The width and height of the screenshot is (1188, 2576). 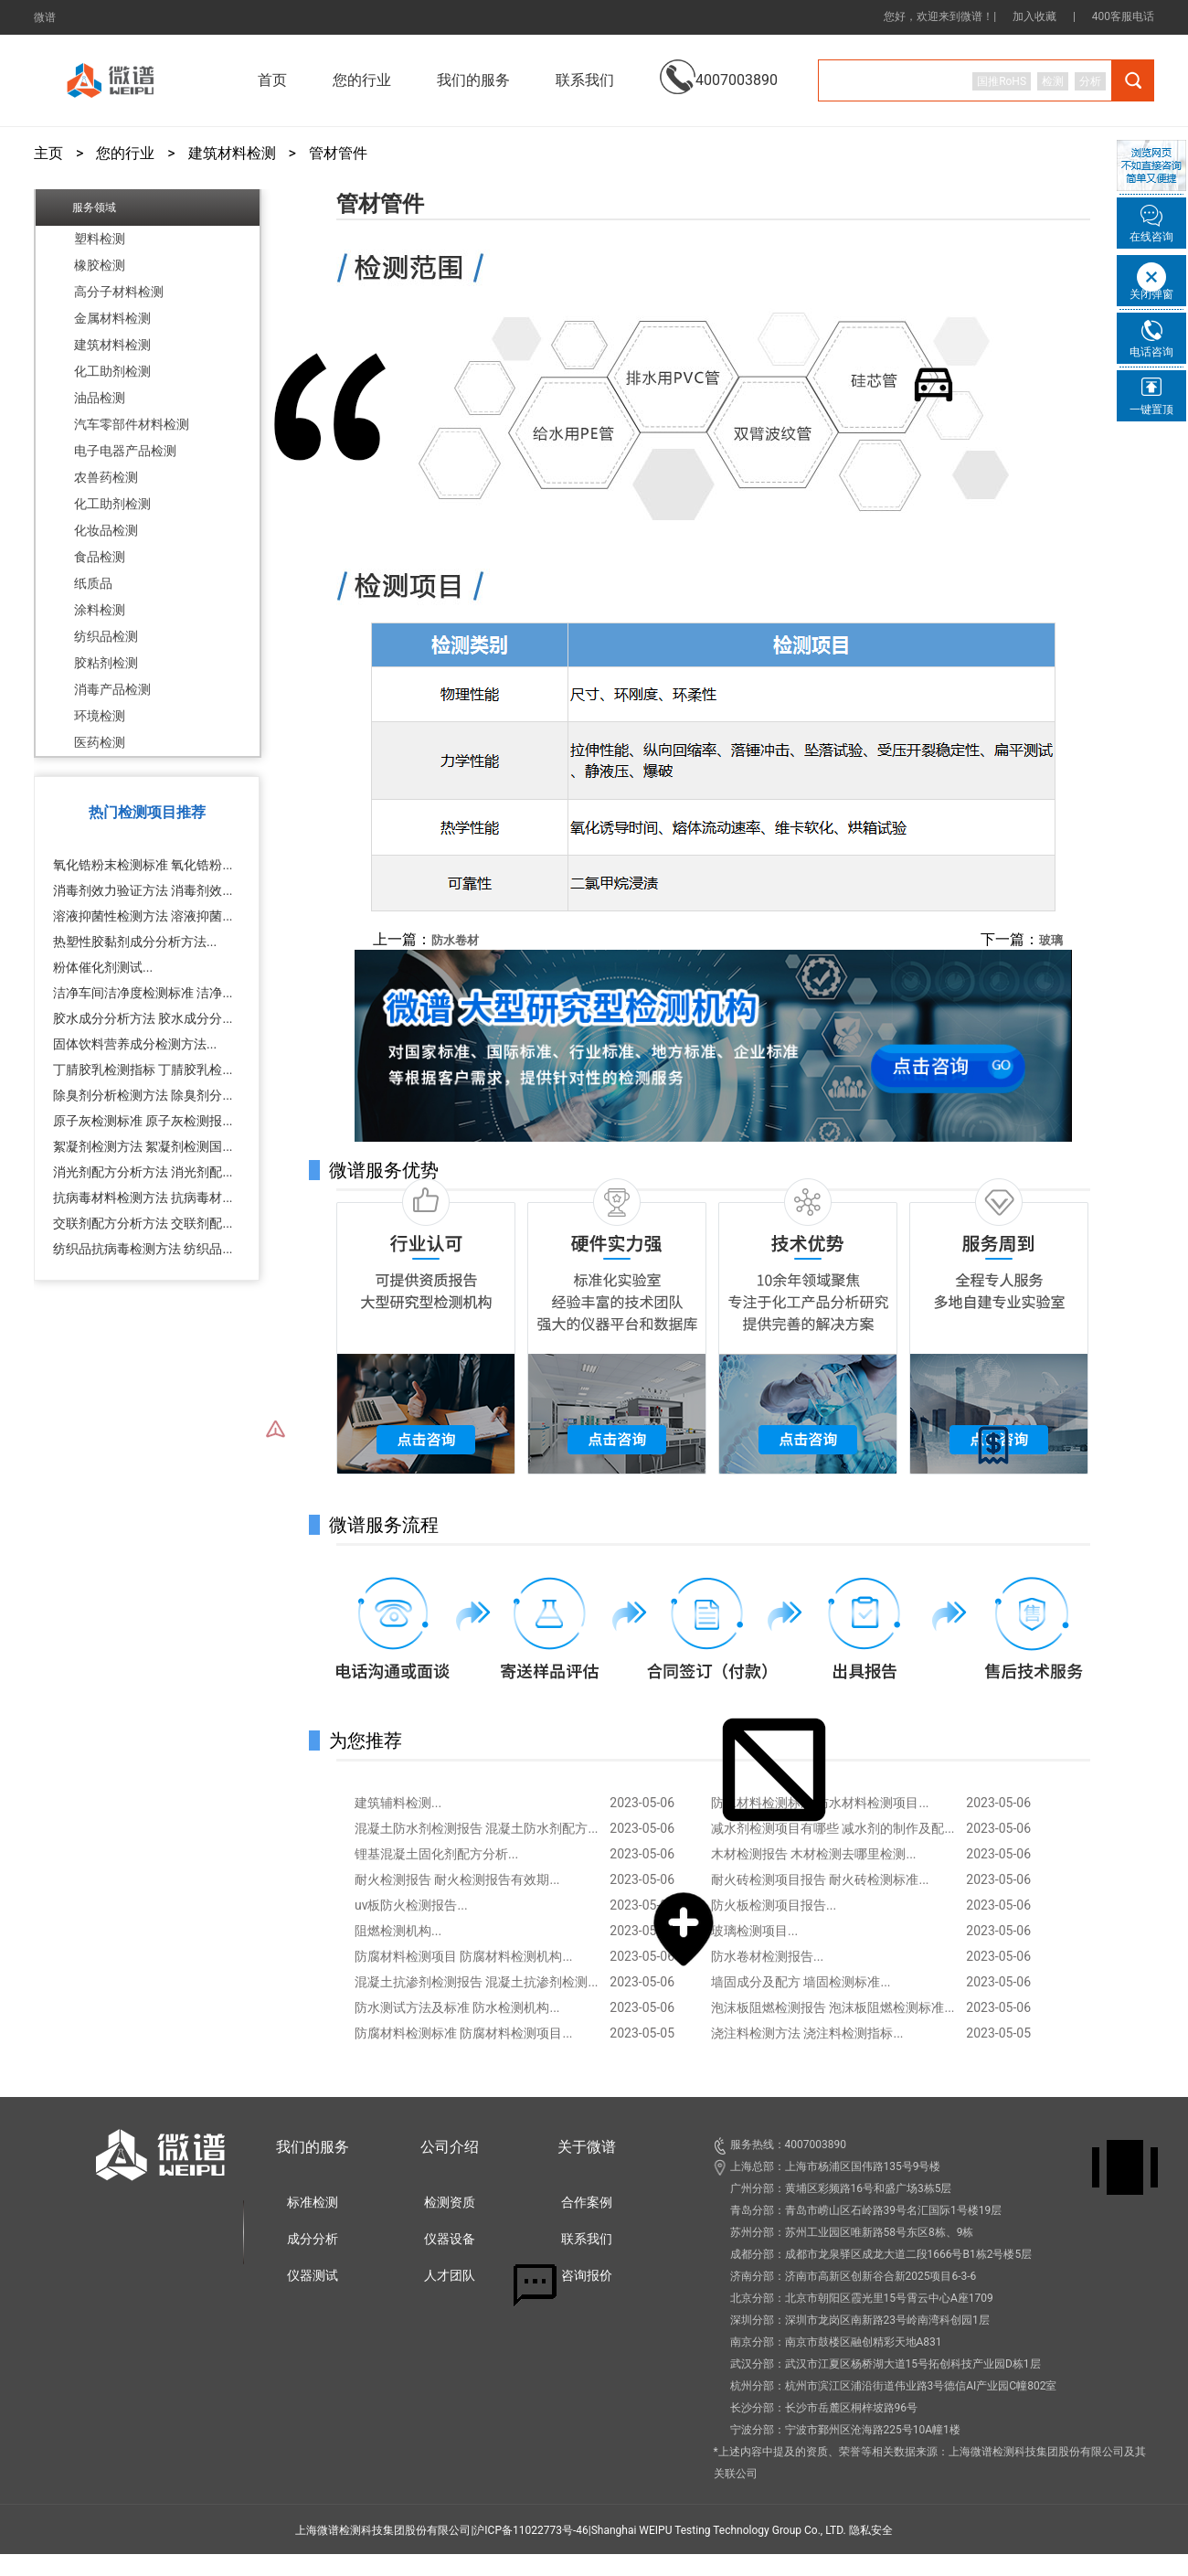 What do you see at coordinates (535, 2285) in the screenshot?
I see `open text messaging app` at bounding box center [535, 2285].